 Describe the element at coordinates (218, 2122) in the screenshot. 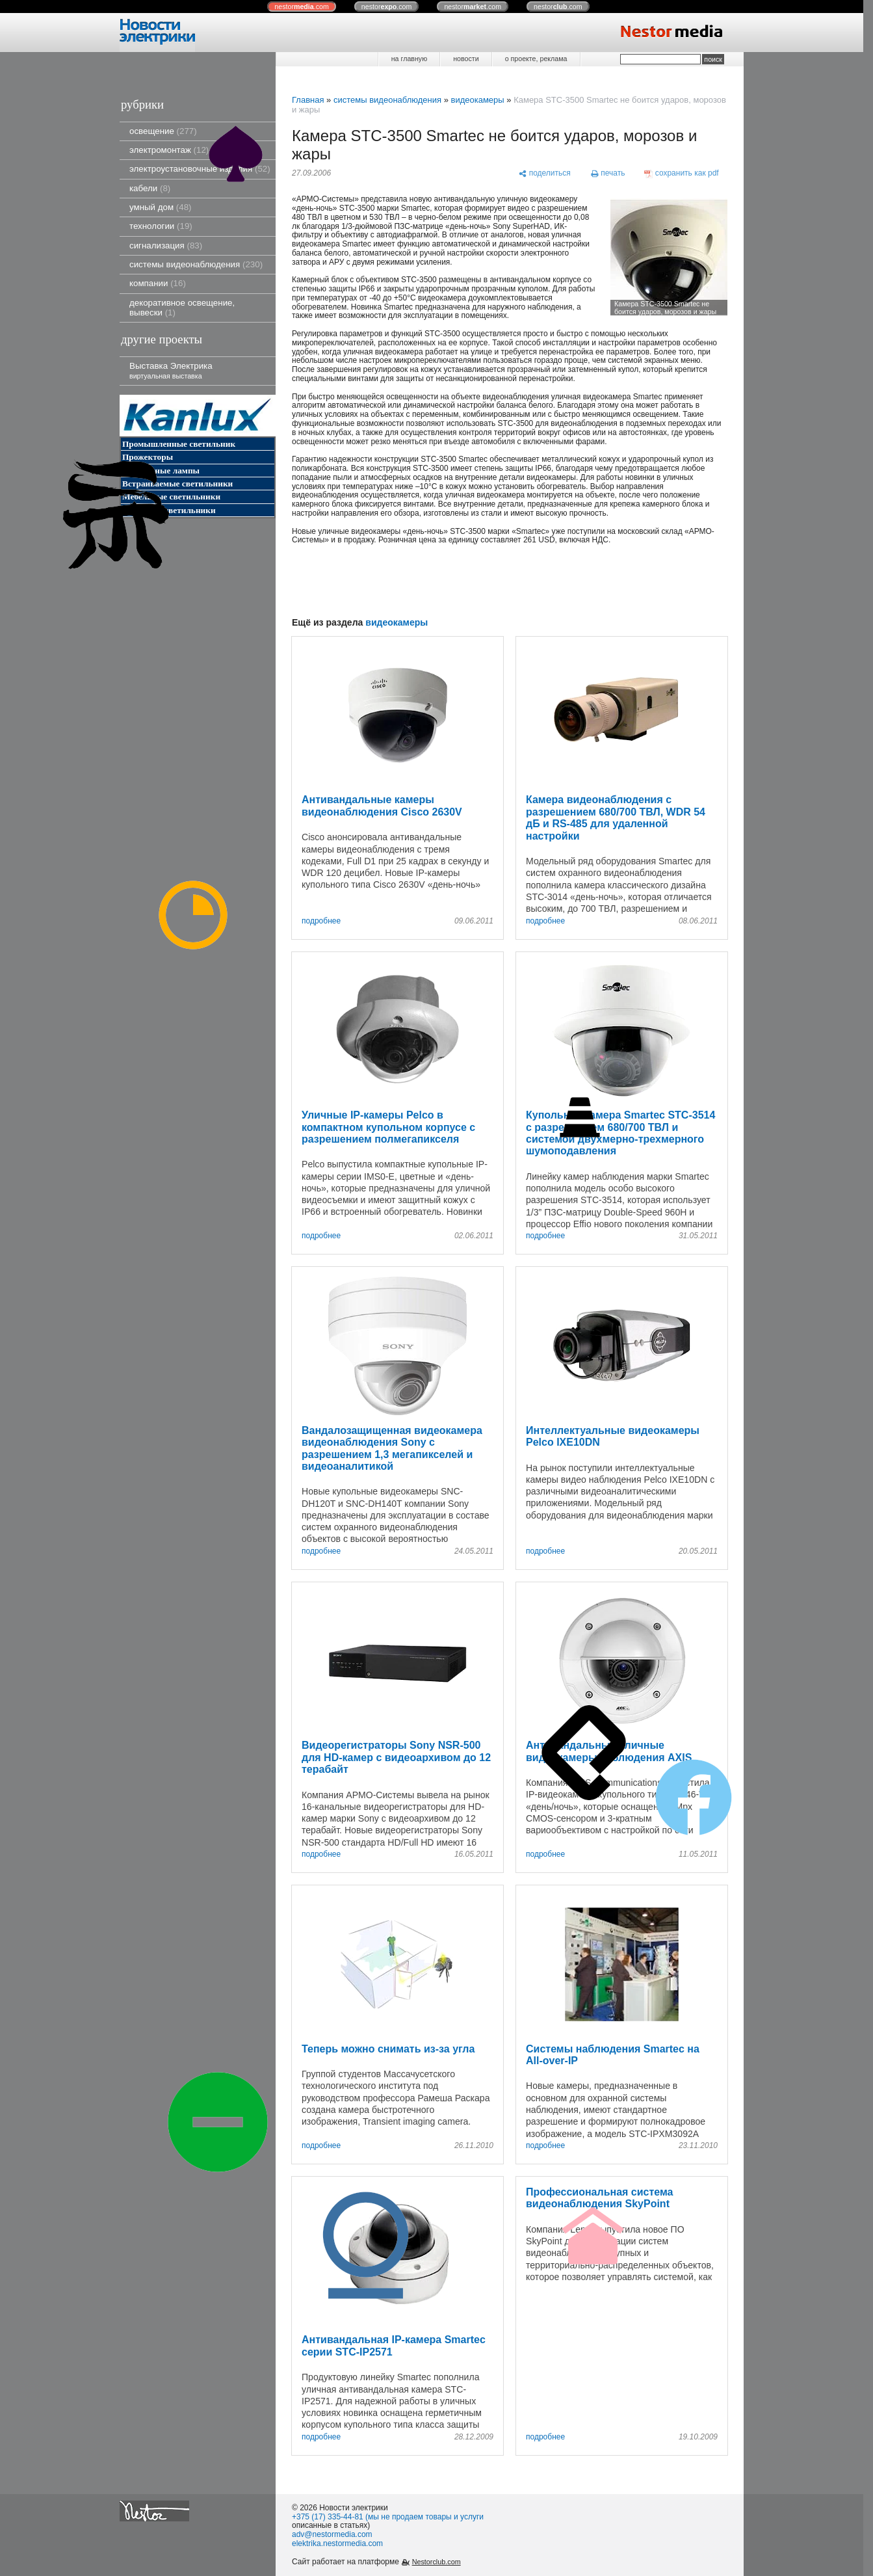

I see `indicates a blocked or restricted action` at that location.